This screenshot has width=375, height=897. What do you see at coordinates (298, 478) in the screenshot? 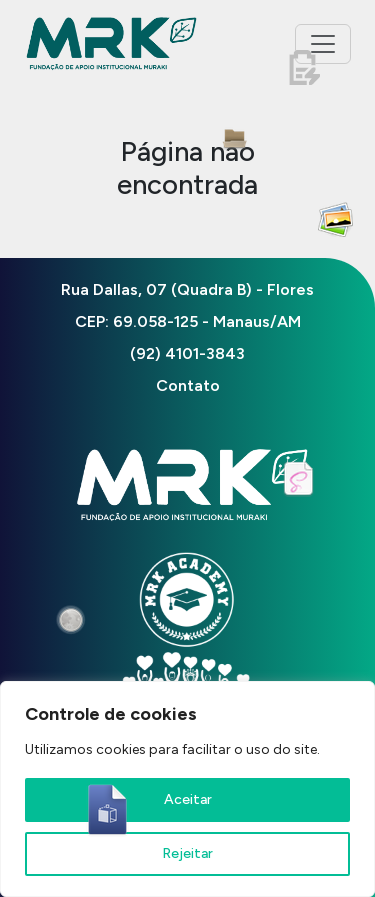
I see `indicates a sass stylesheet file` at bounding box center [298, 478].